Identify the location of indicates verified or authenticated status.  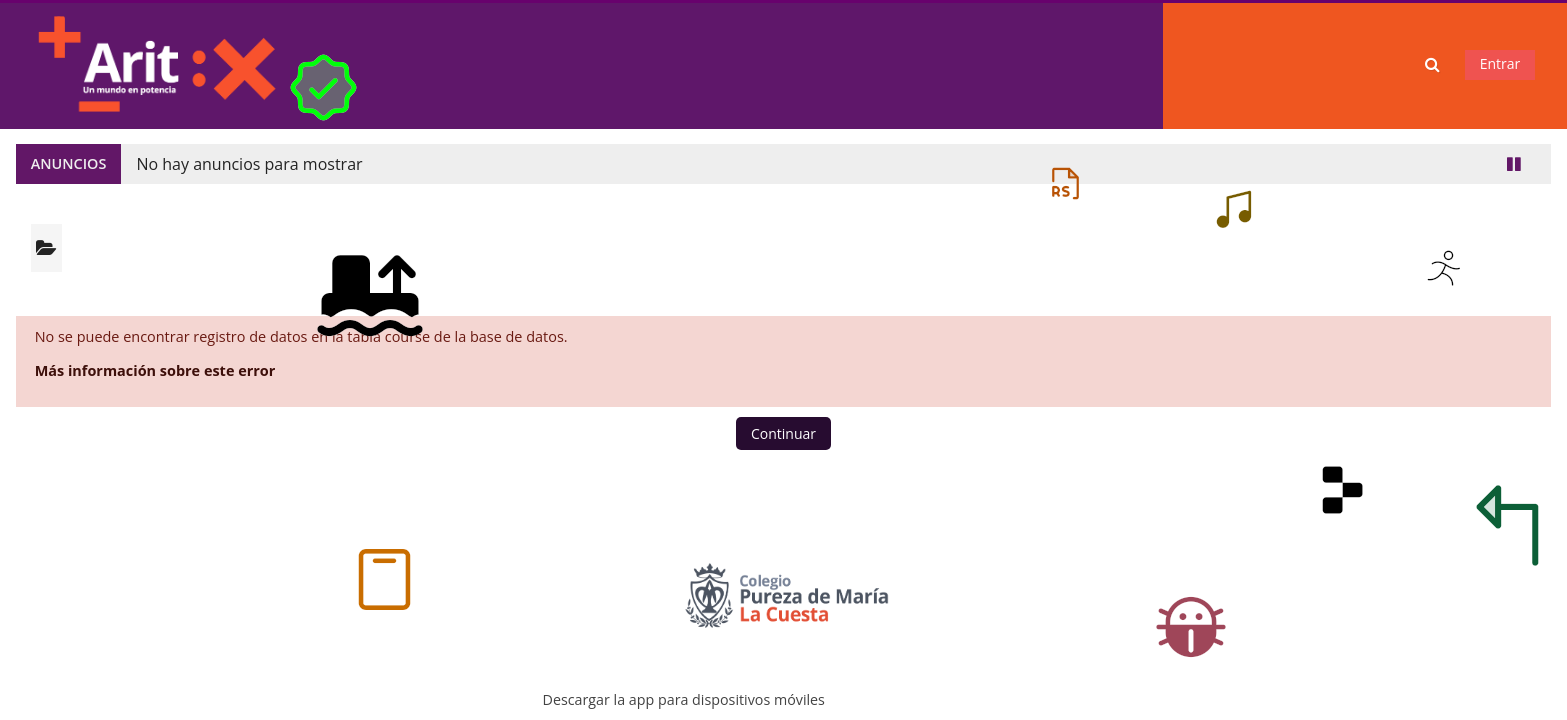
(323, 87).